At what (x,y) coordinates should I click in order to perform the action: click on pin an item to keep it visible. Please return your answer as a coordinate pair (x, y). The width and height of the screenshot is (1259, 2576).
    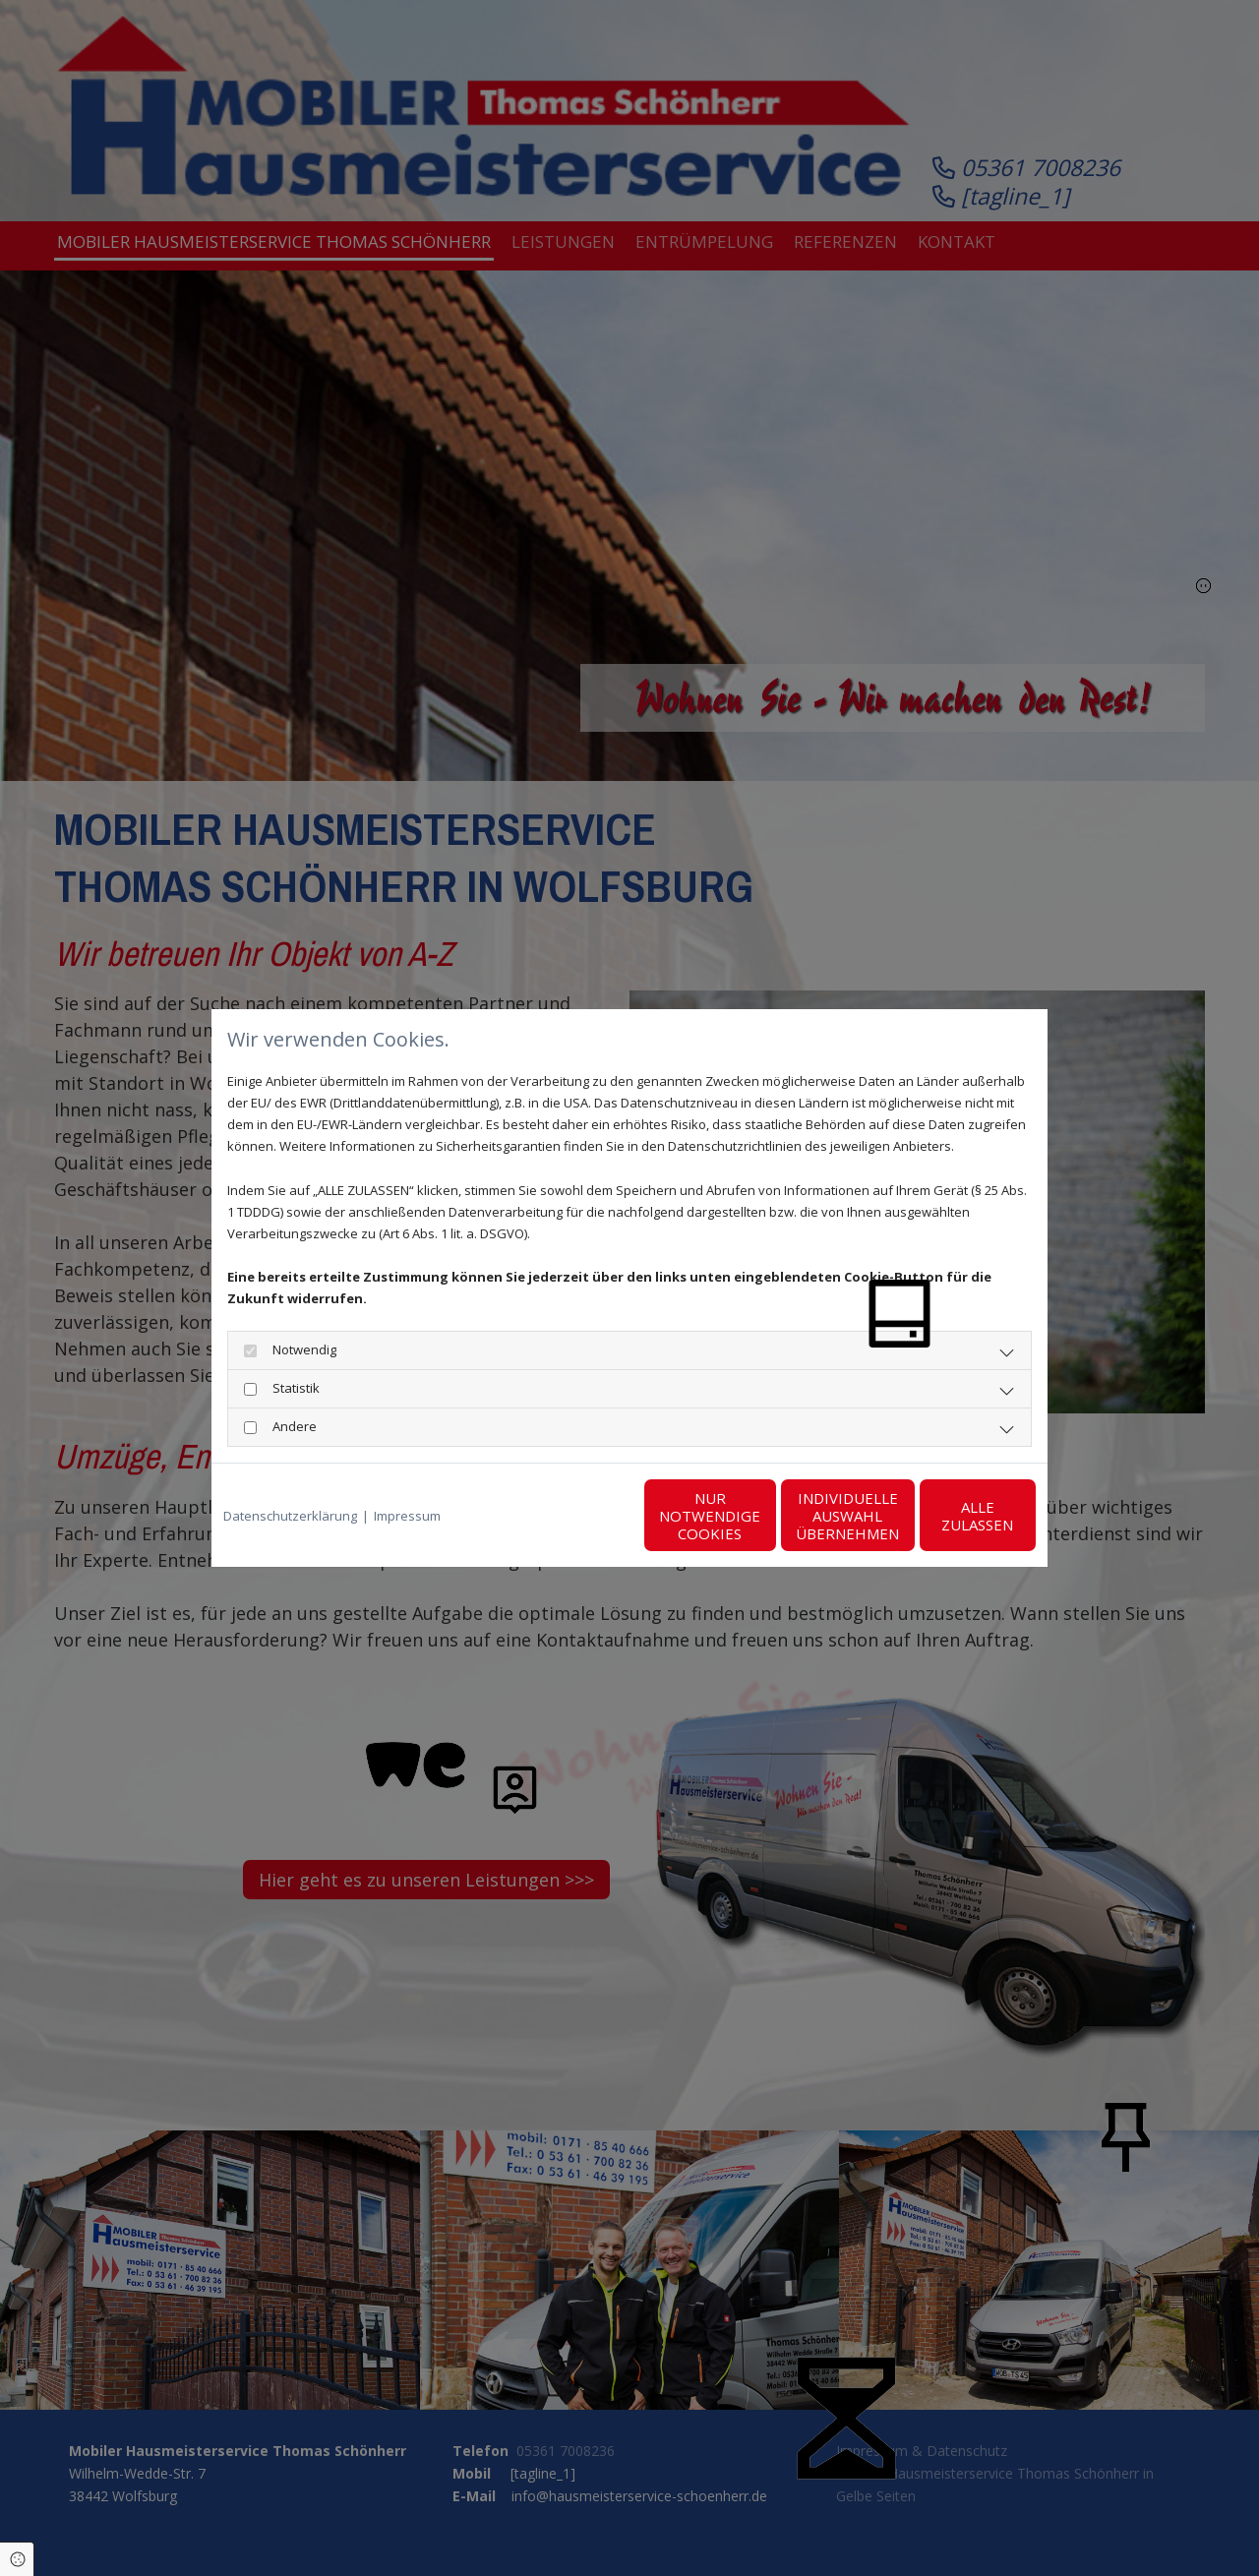
    Looking at the image, I should click on (1125, 2133).